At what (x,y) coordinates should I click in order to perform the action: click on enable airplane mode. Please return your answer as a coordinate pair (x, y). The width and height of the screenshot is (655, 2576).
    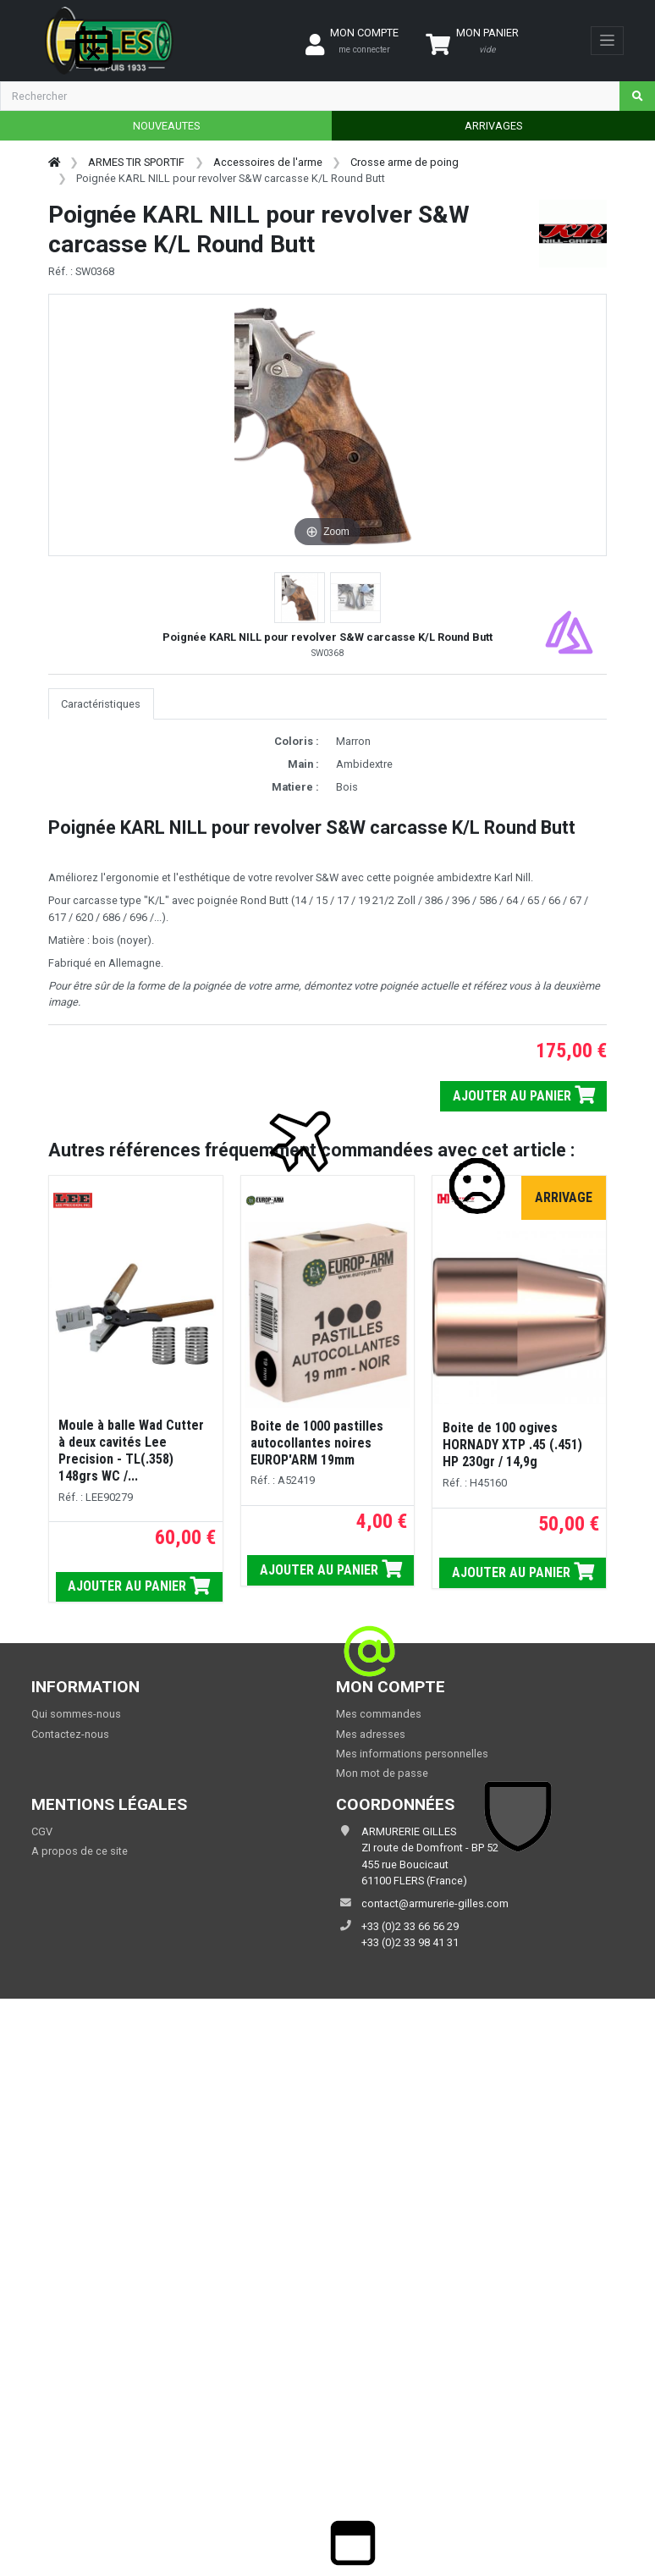
    Looking at the image, I should click on (301, 1140).